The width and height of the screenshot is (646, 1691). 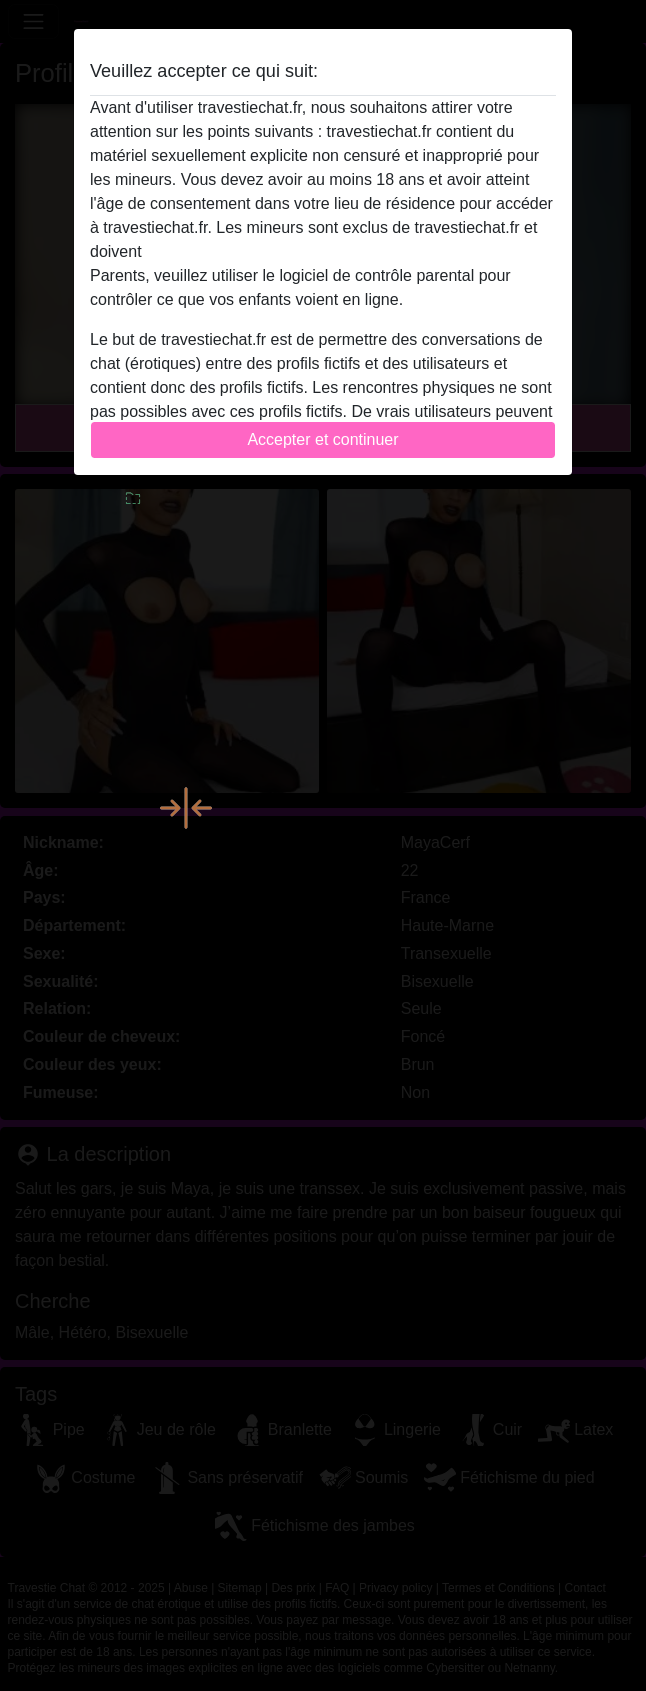 I want to click on empty or placeholder folder, so click(x=133, y=498).